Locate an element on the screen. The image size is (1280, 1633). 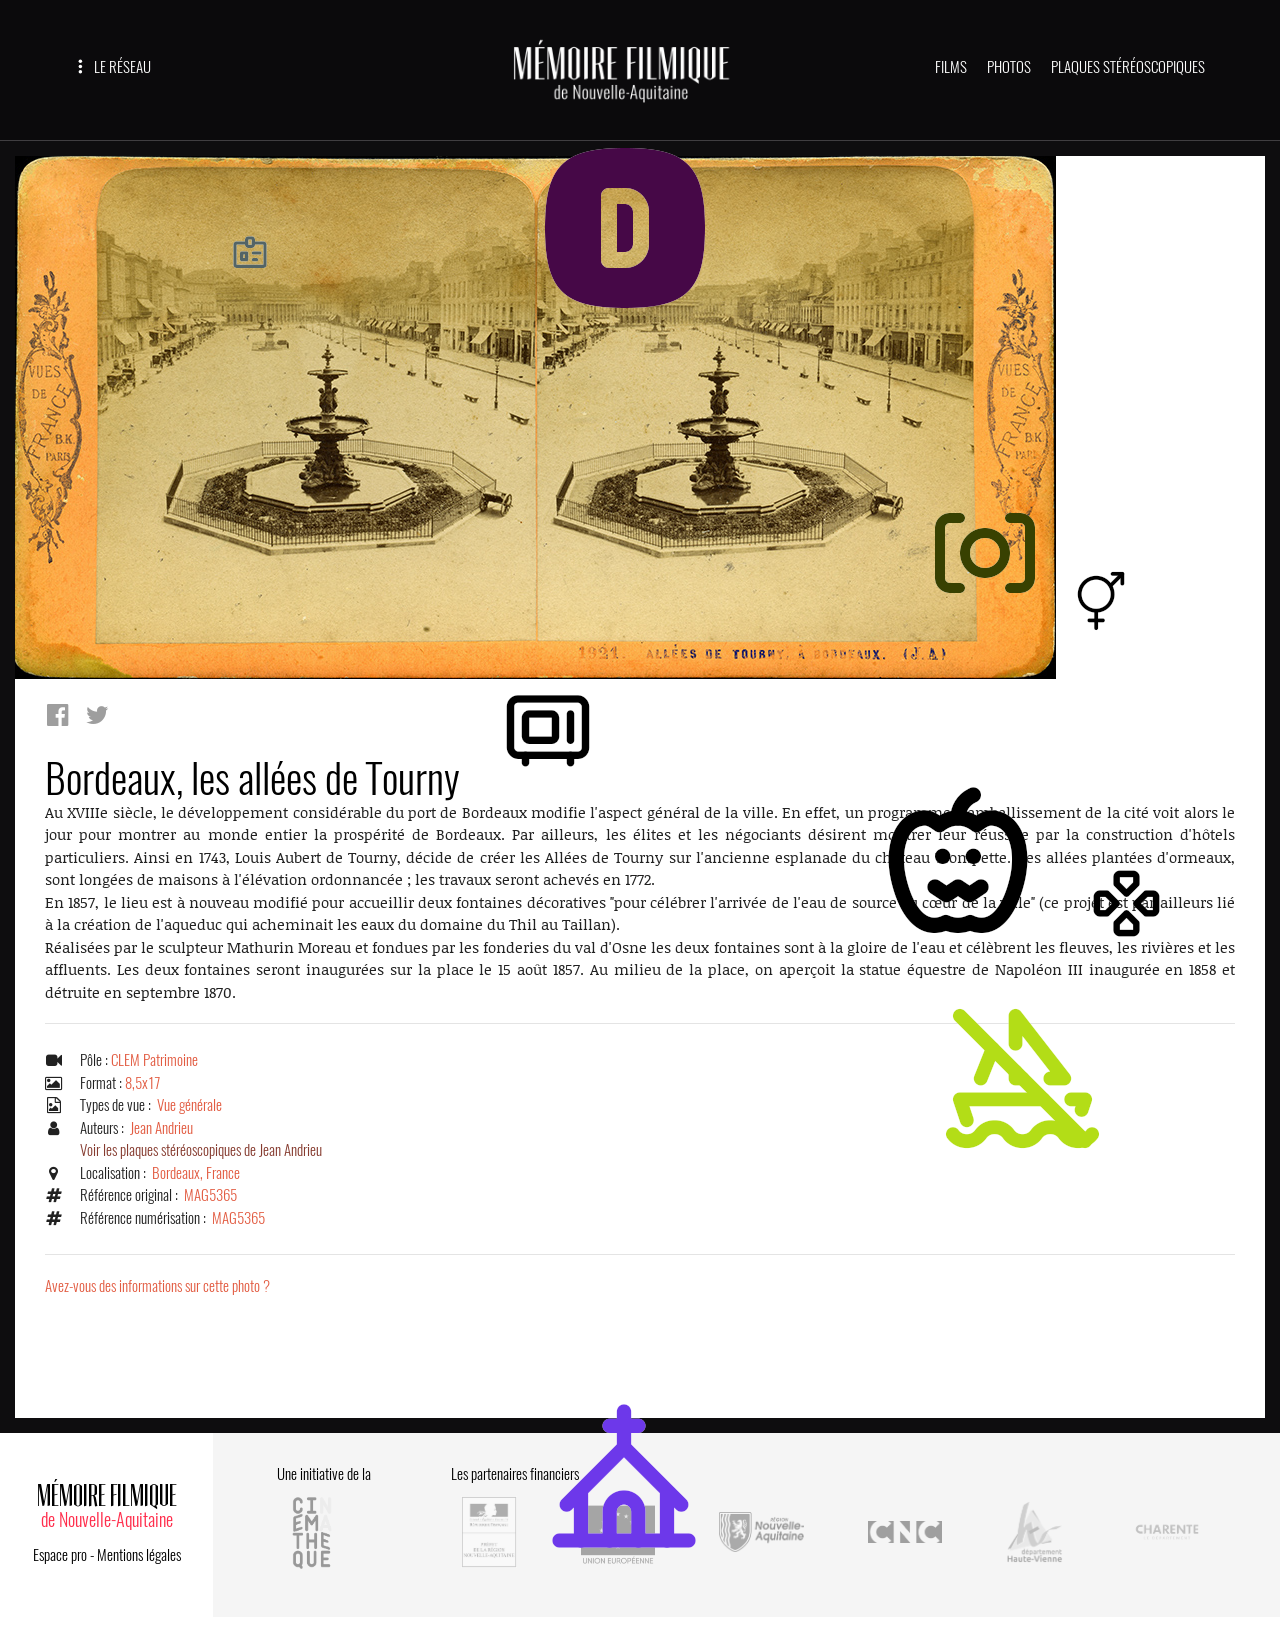
access halloween-themed content or settings is located at coordinates (958, 864).